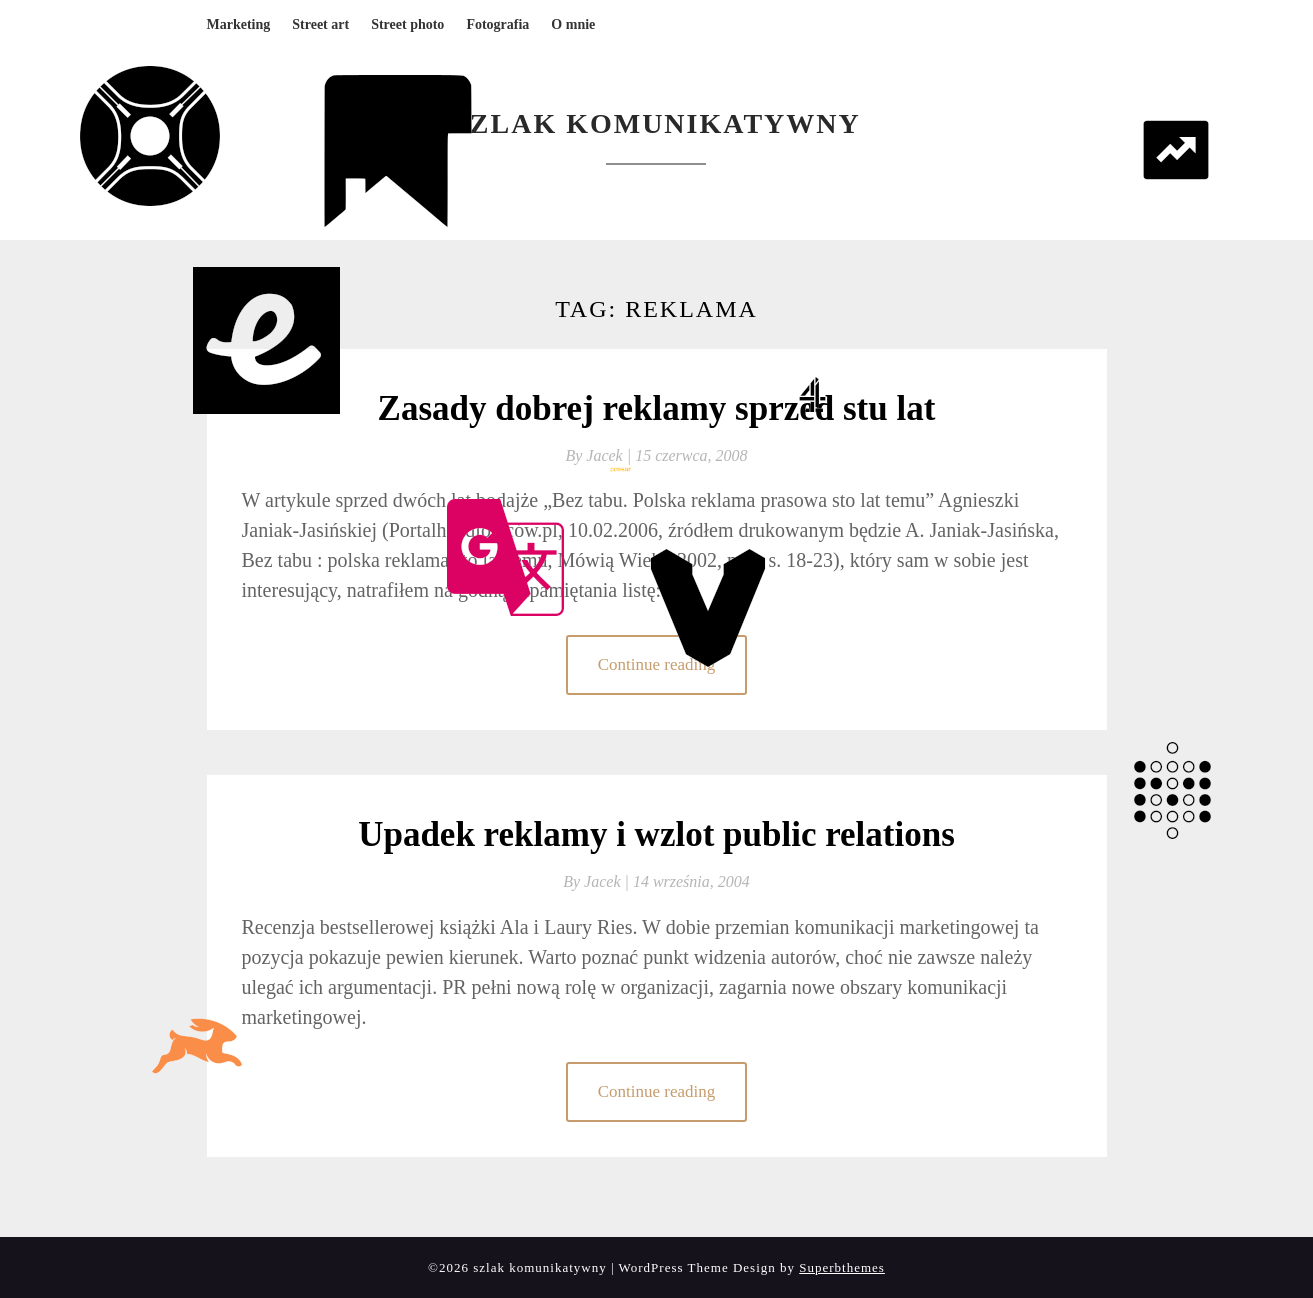 The image size is (1313, 1298). I want to click on Channel 4 logo, so click(812, 394).